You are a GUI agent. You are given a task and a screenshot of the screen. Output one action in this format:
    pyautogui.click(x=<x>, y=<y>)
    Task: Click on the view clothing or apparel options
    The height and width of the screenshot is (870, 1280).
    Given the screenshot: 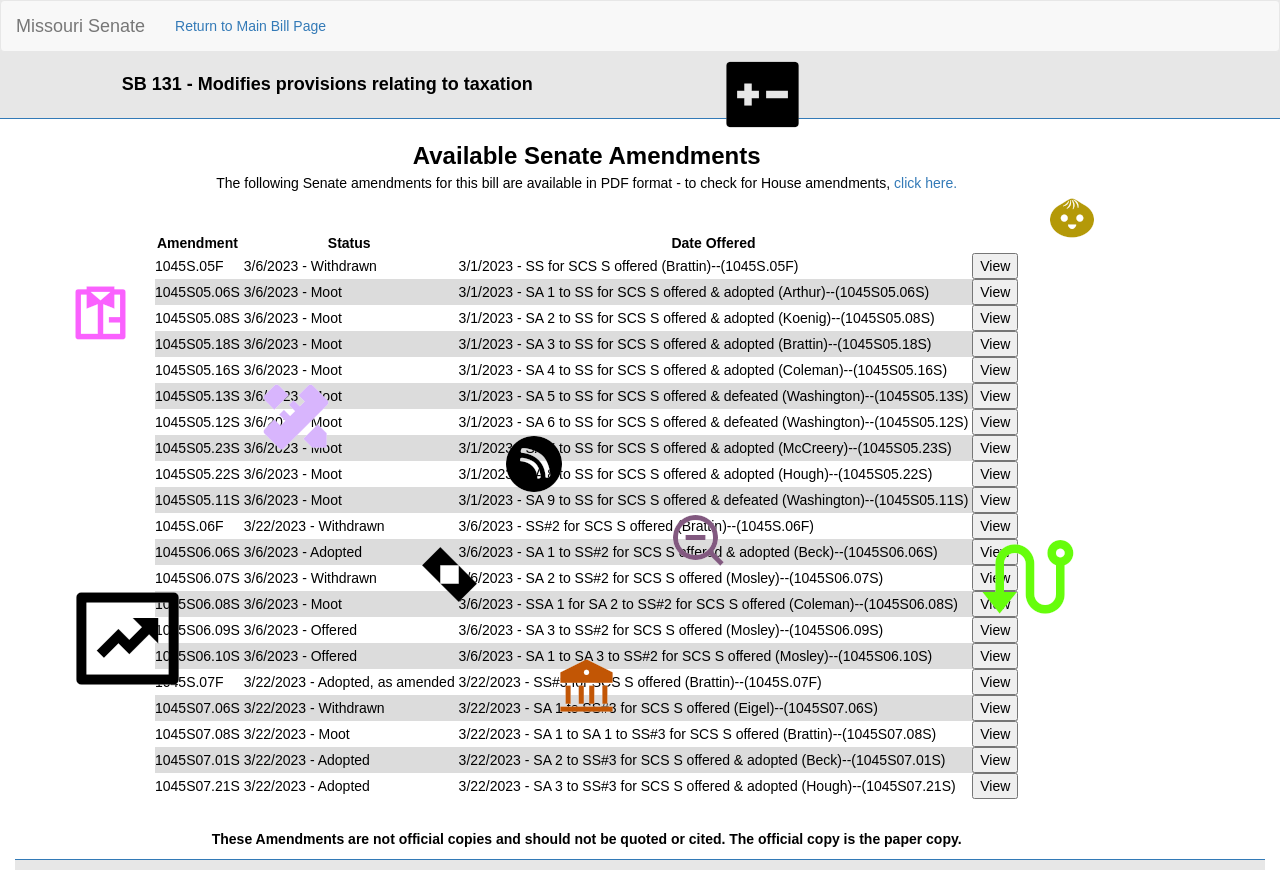 What is the action you would take?
    pyautogui.click(x=100, y=311)
    